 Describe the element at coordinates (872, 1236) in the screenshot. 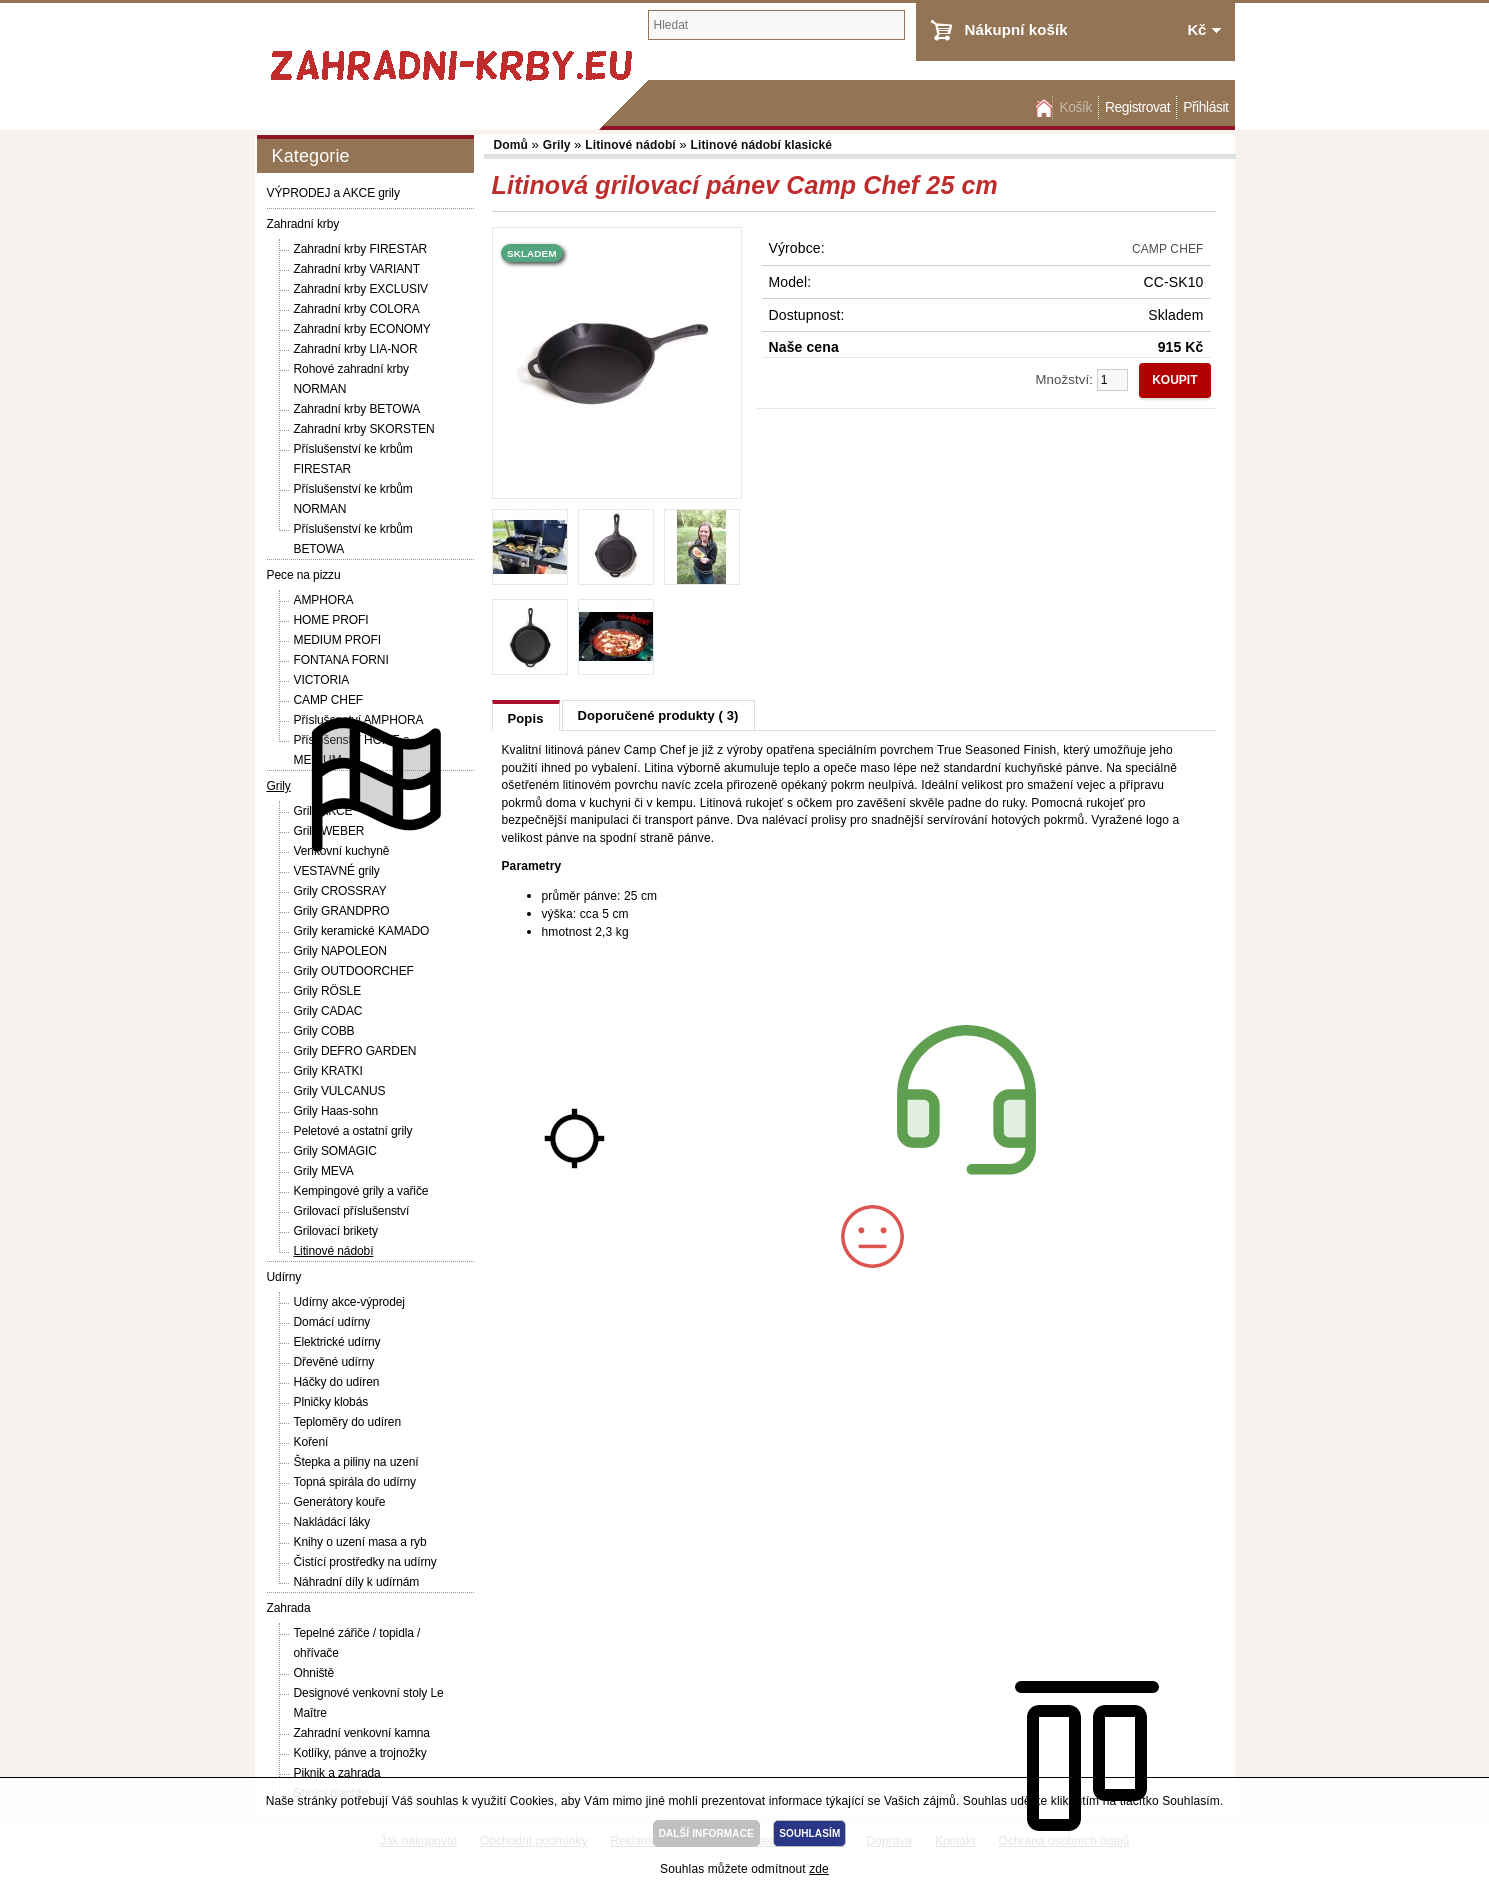

I see `rate experience as neutral or average` at that location.